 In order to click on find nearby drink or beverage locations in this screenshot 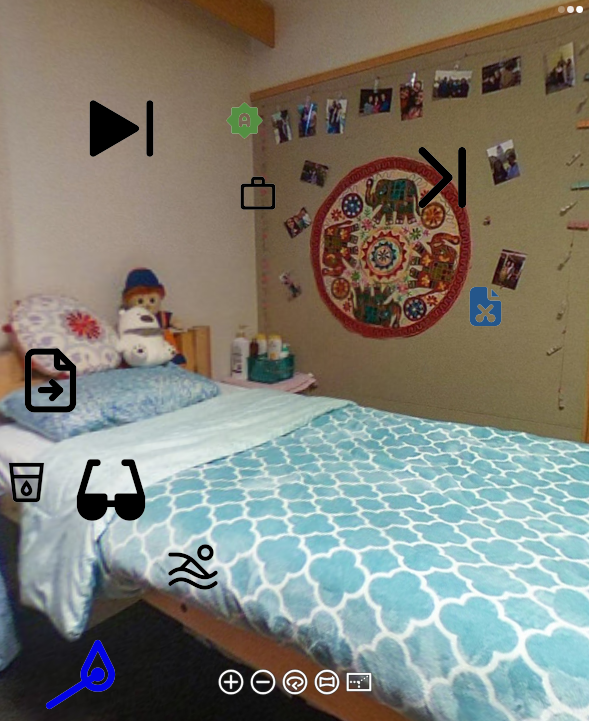, I will do `click(26, 482)`.